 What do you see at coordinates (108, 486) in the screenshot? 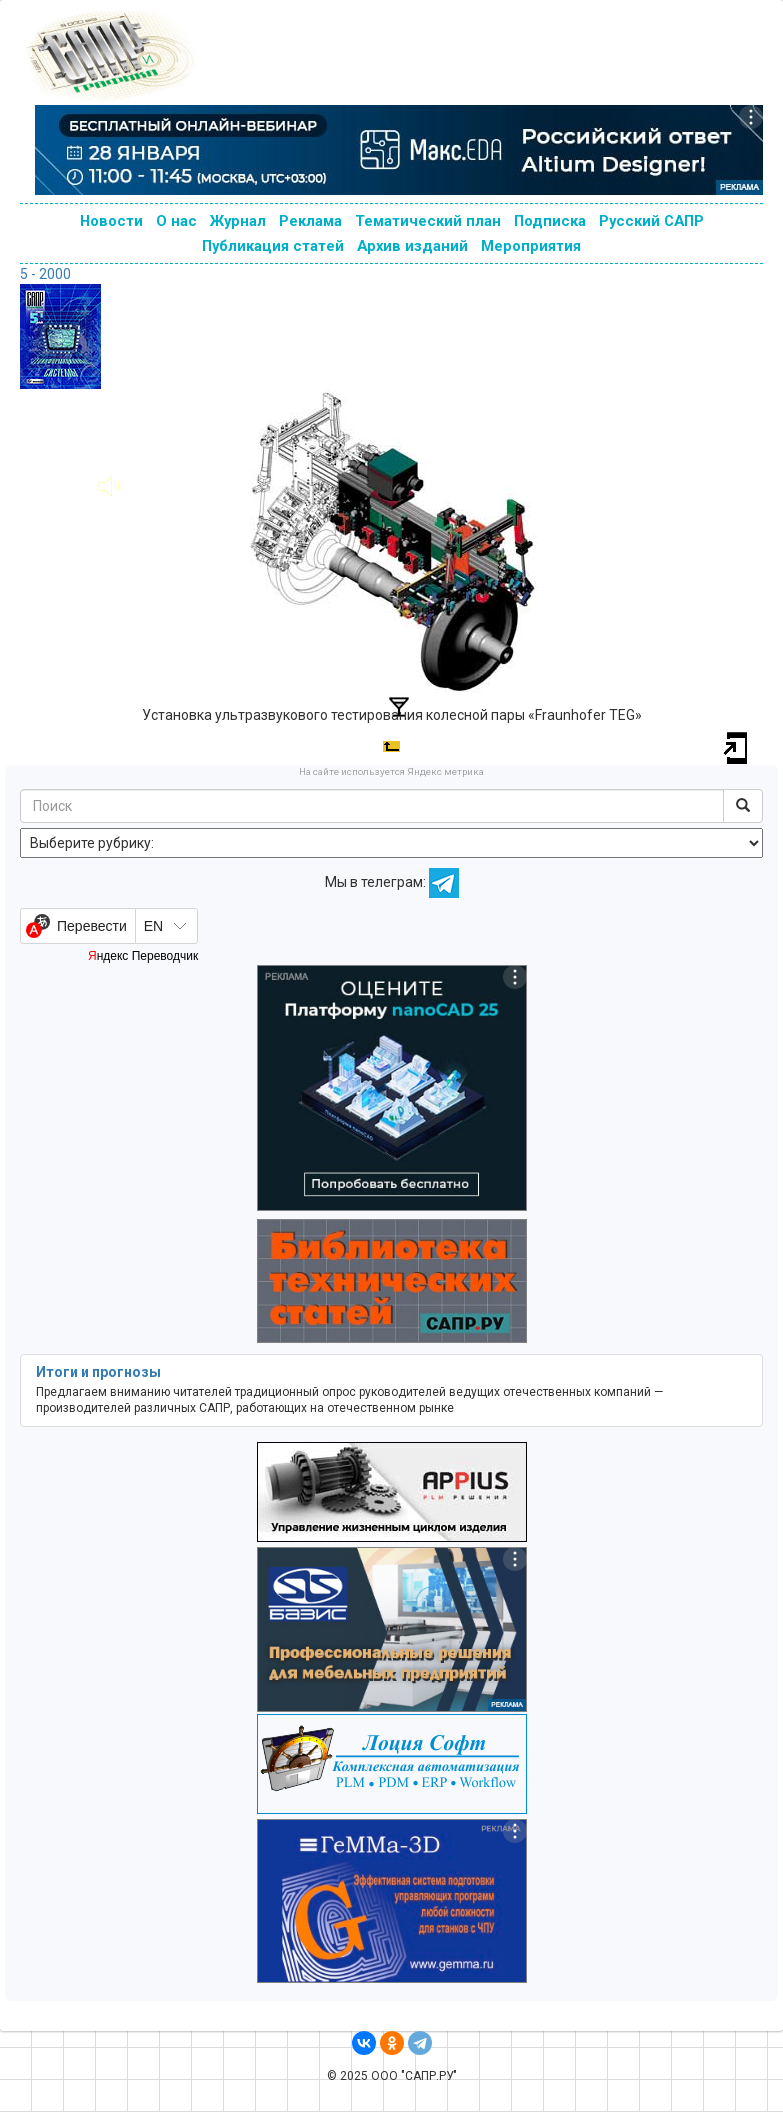
I see `increase or adjust volume` at bounding box center [108, 486].